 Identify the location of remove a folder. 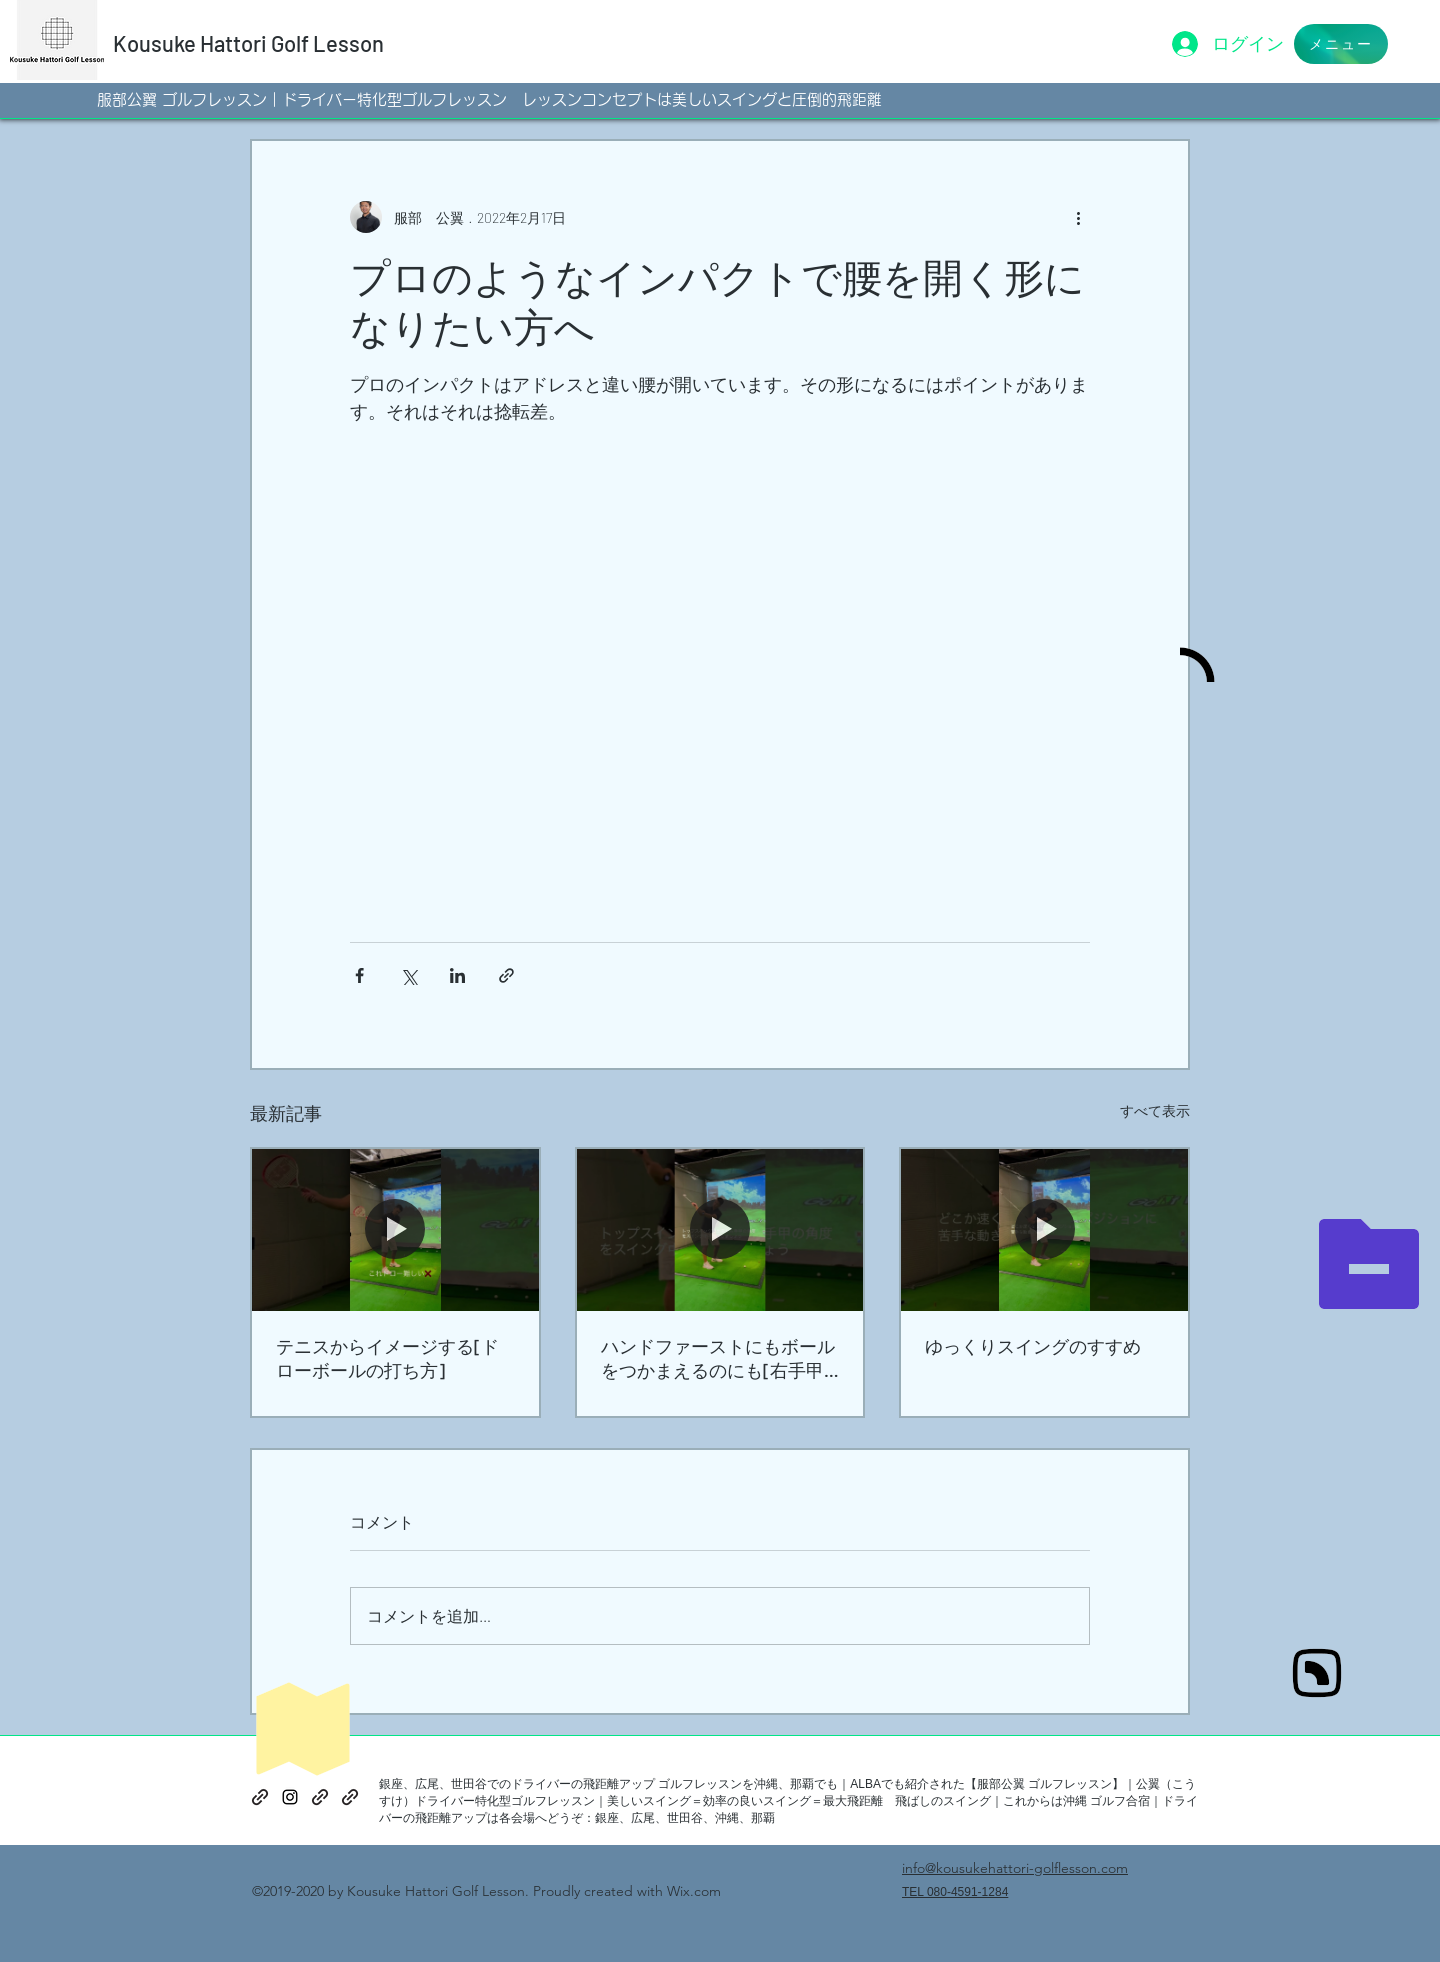
(1369, 1264).